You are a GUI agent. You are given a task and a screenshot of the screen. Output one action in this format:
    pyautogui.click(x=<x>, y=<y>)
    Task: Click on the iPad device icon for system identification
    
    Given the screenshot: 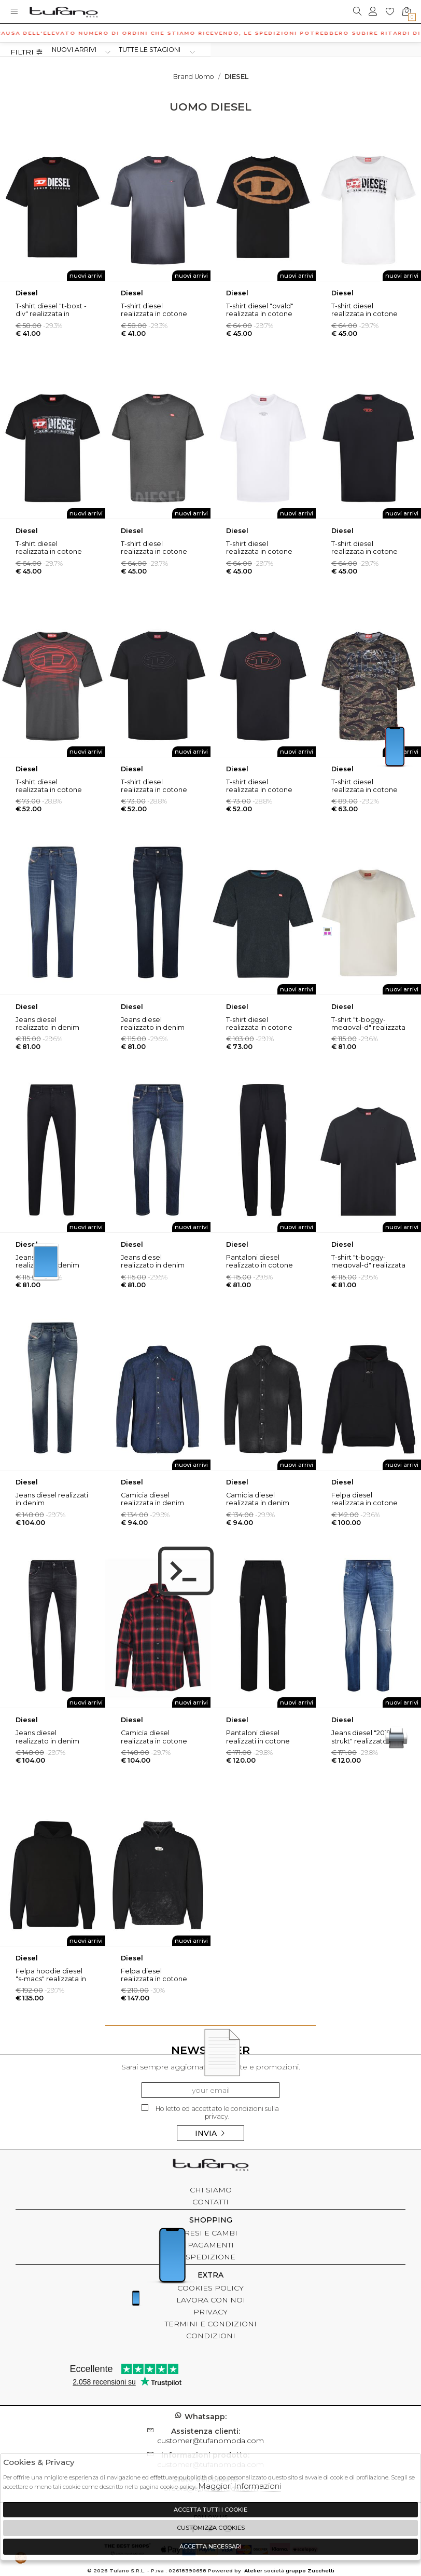 What is the action you would take?
    pyautogui.click(x=46, y=1262)
    